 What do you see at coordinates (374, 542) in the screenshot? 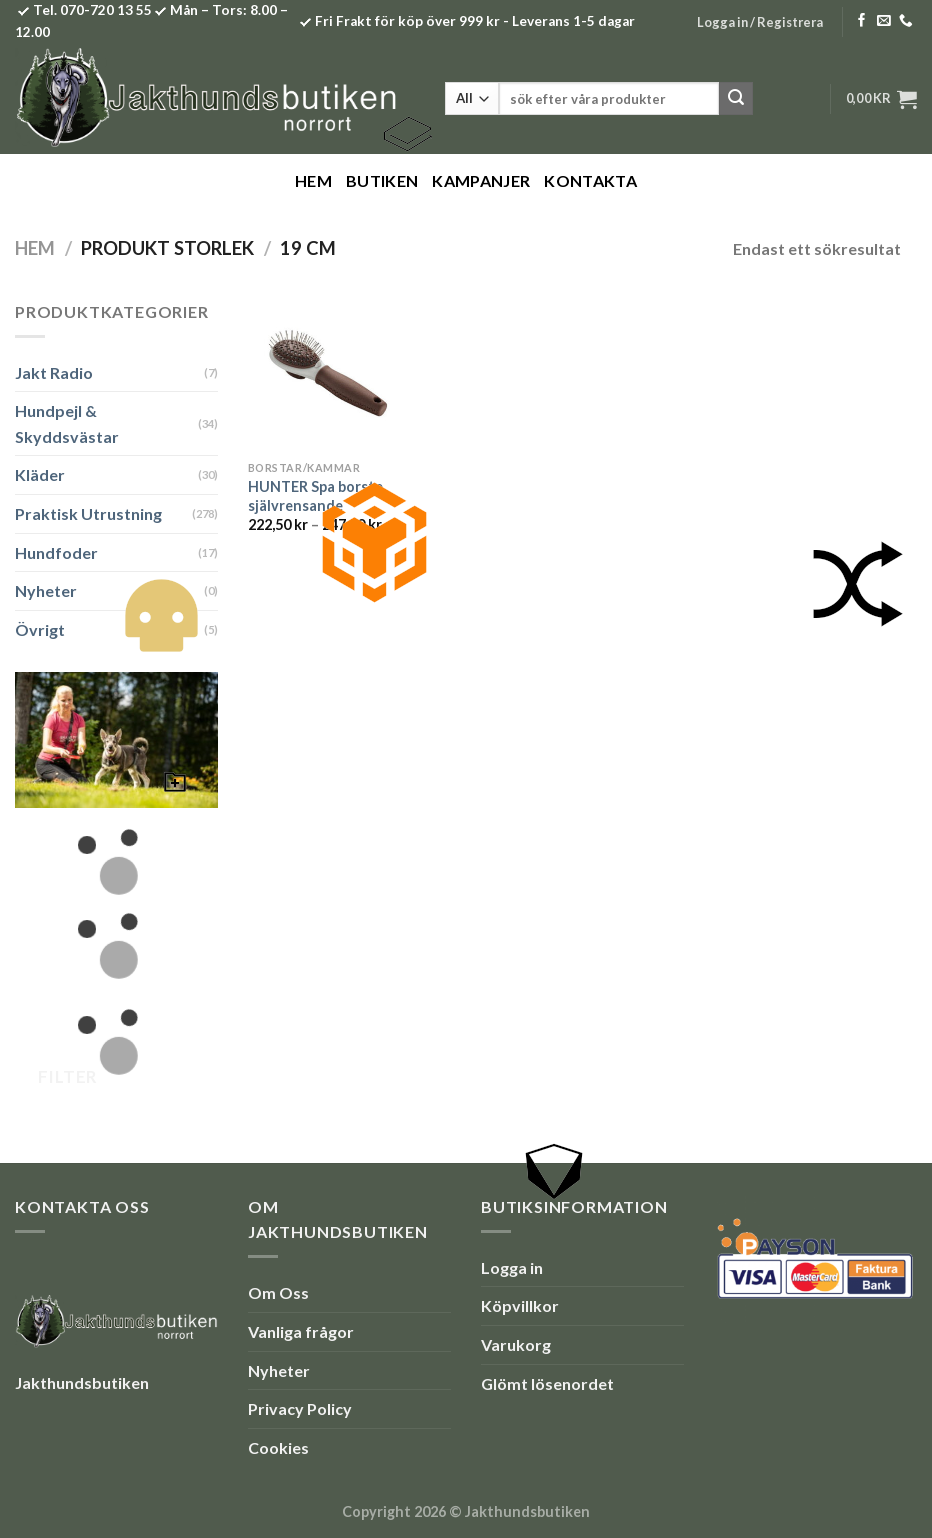
I see `binance coin (BNB) cryptocurrency logo` at bounding box center [374, 542].